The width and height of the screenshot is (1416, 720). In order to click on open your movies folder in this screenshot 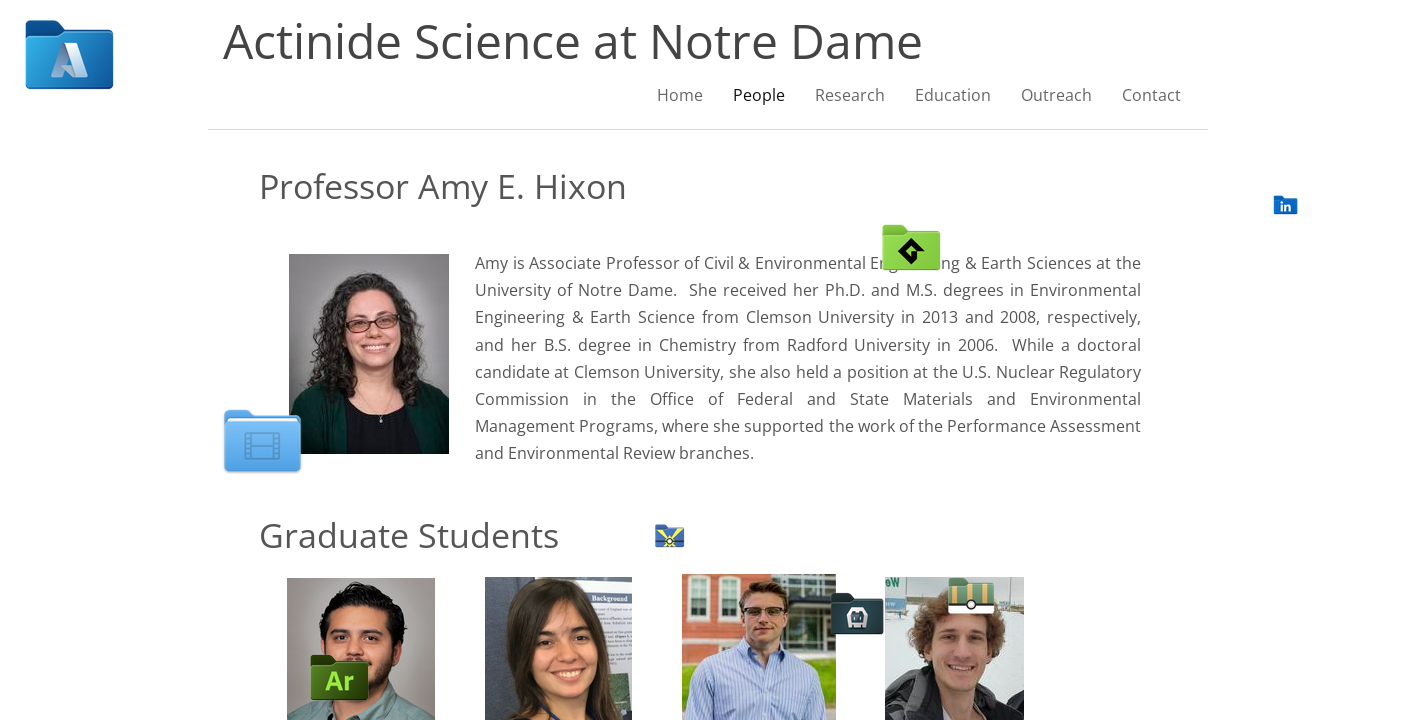, I will do `click(262, 440)`.